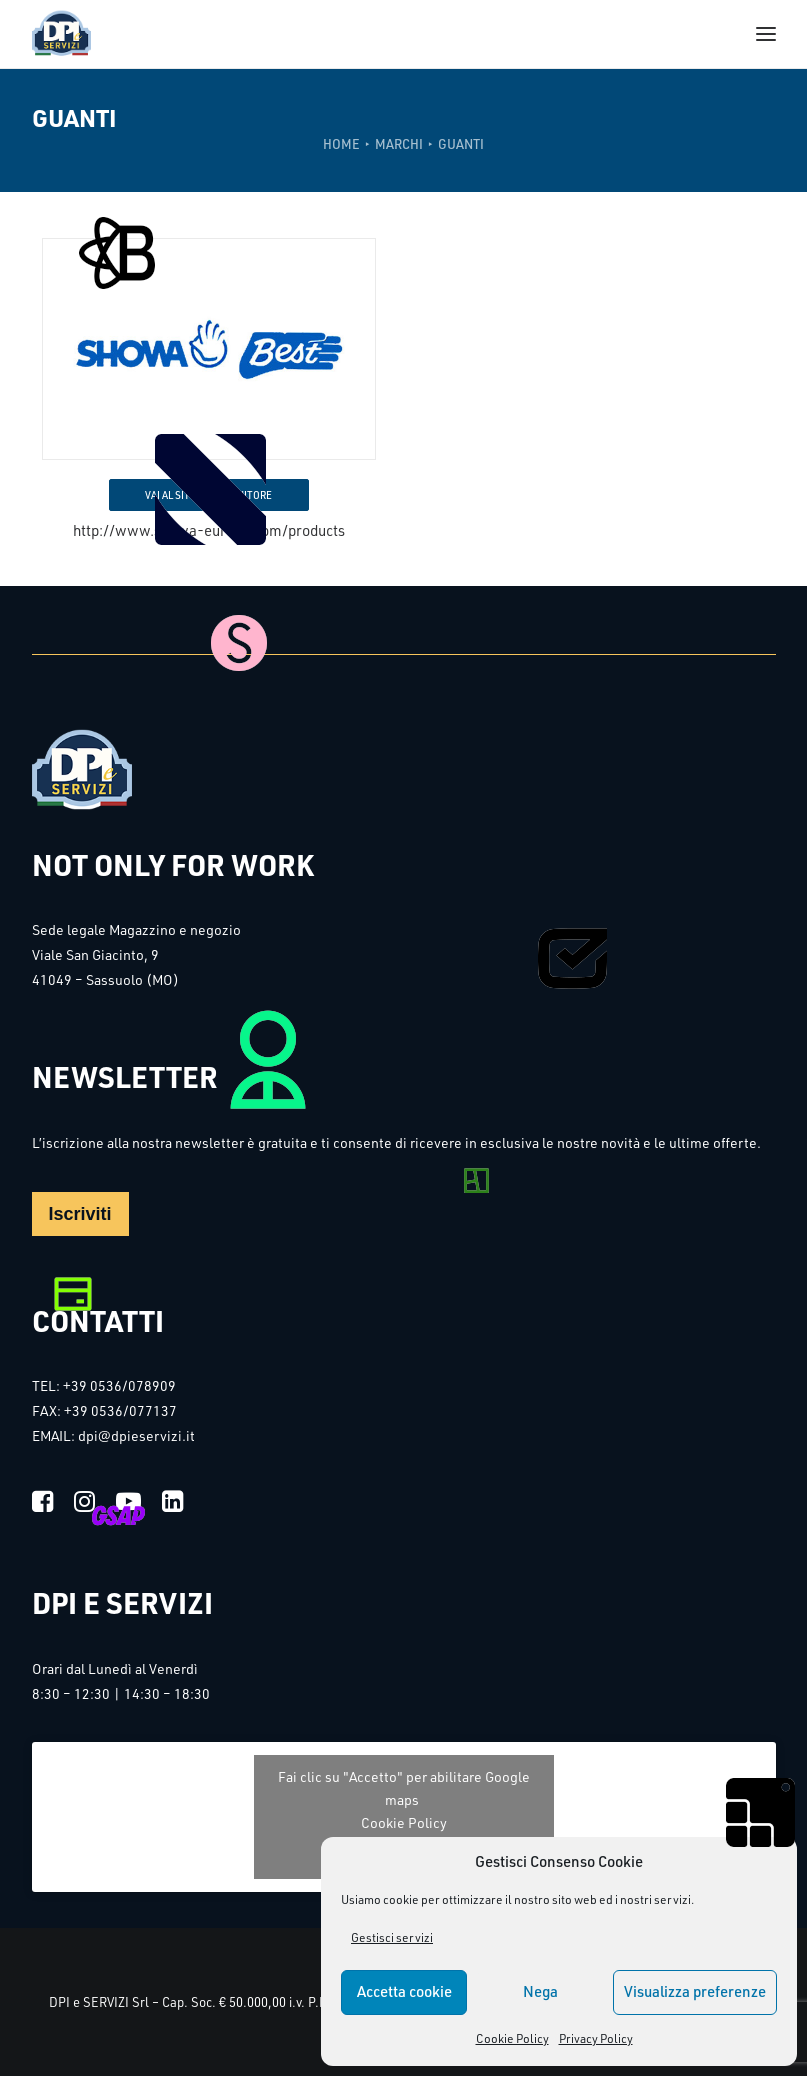  I want to click on open Apple News app, so click(210, 489).